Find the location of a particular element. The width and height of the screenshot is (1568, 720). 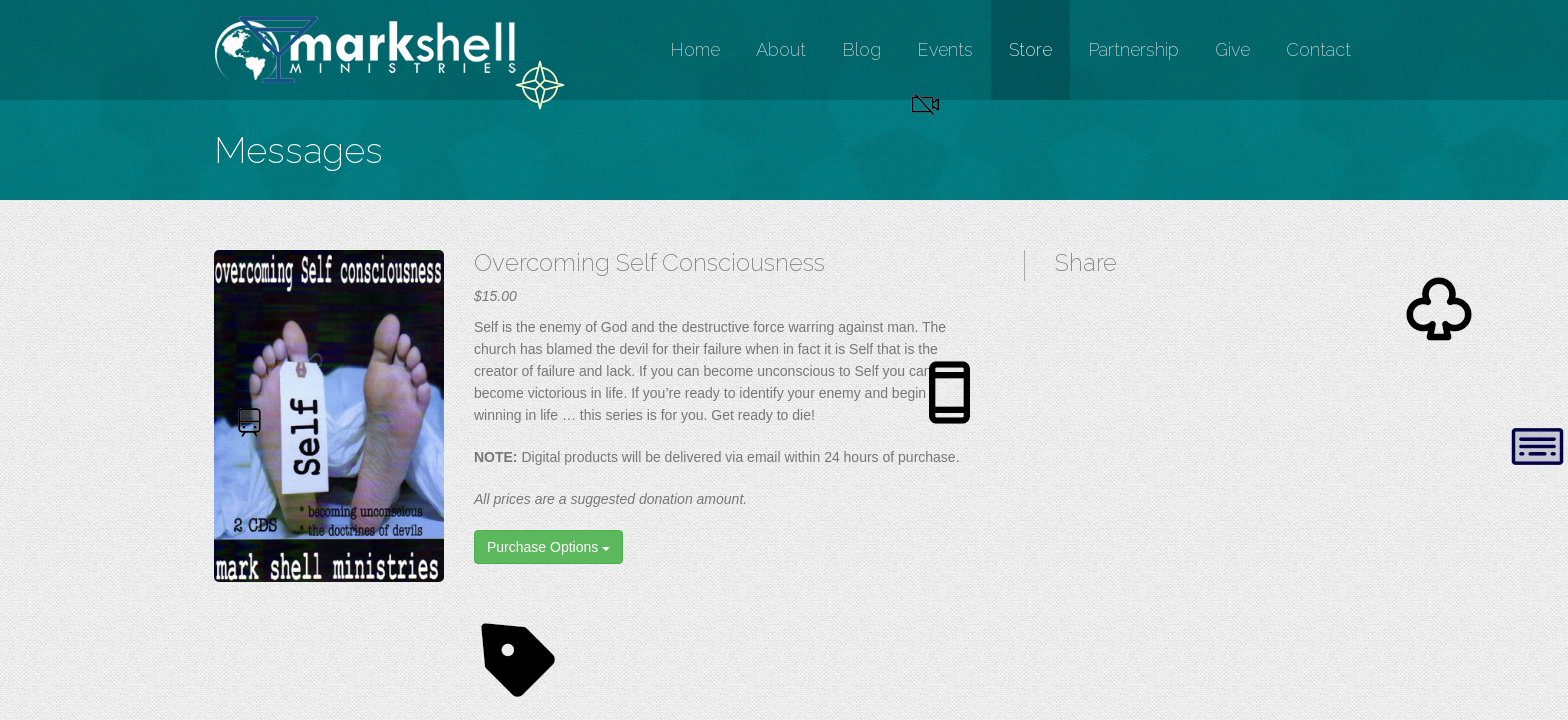

open on-screen keyboard is located at coordinates (1537, 446).